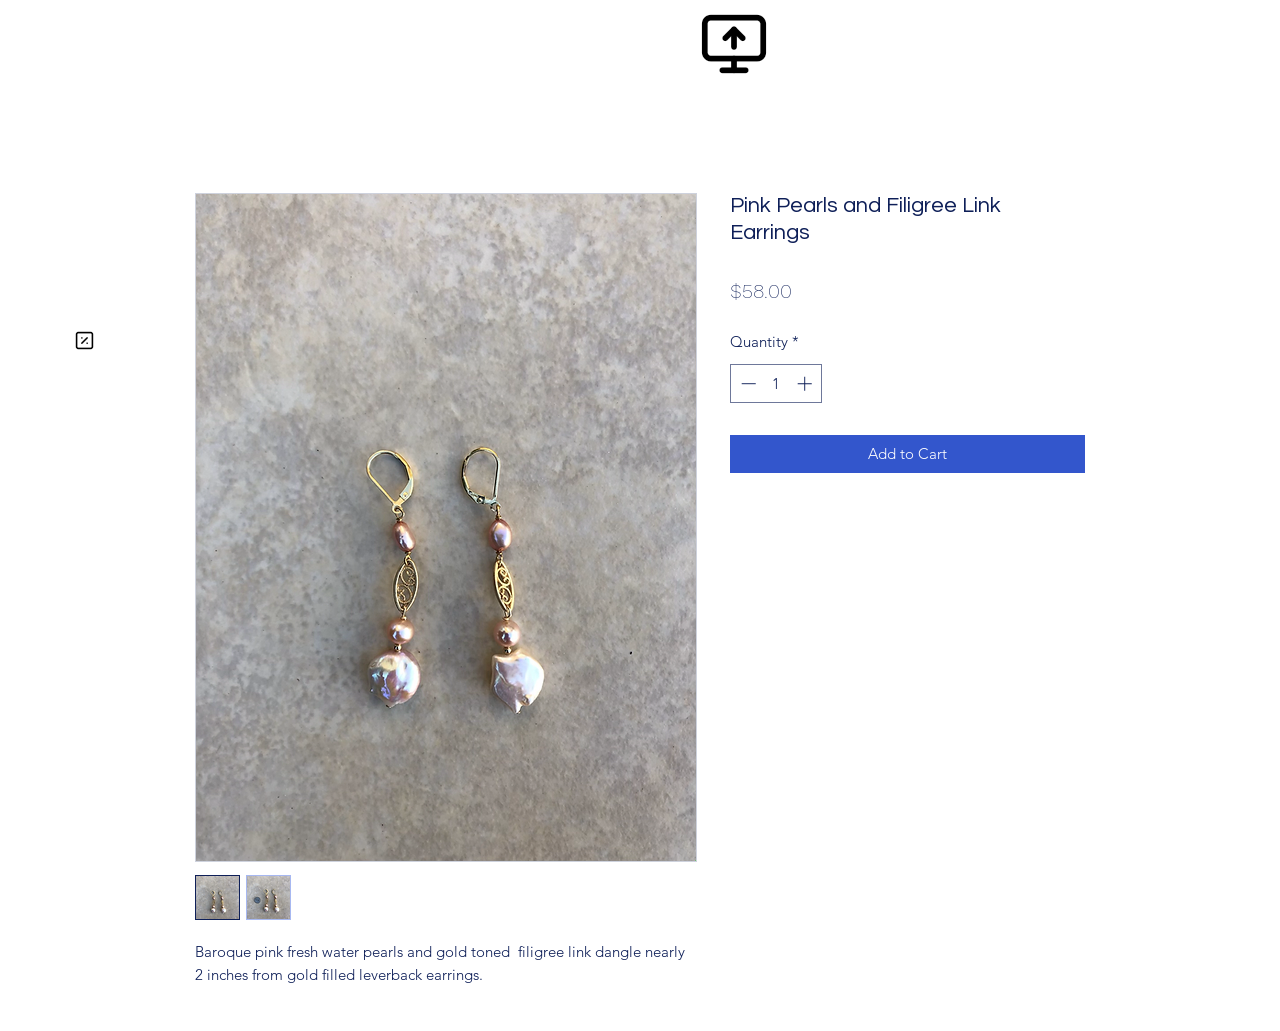 This screenshot has height=1031, width=1280. I want to click on upload file to display or screen, so click(734, 44).